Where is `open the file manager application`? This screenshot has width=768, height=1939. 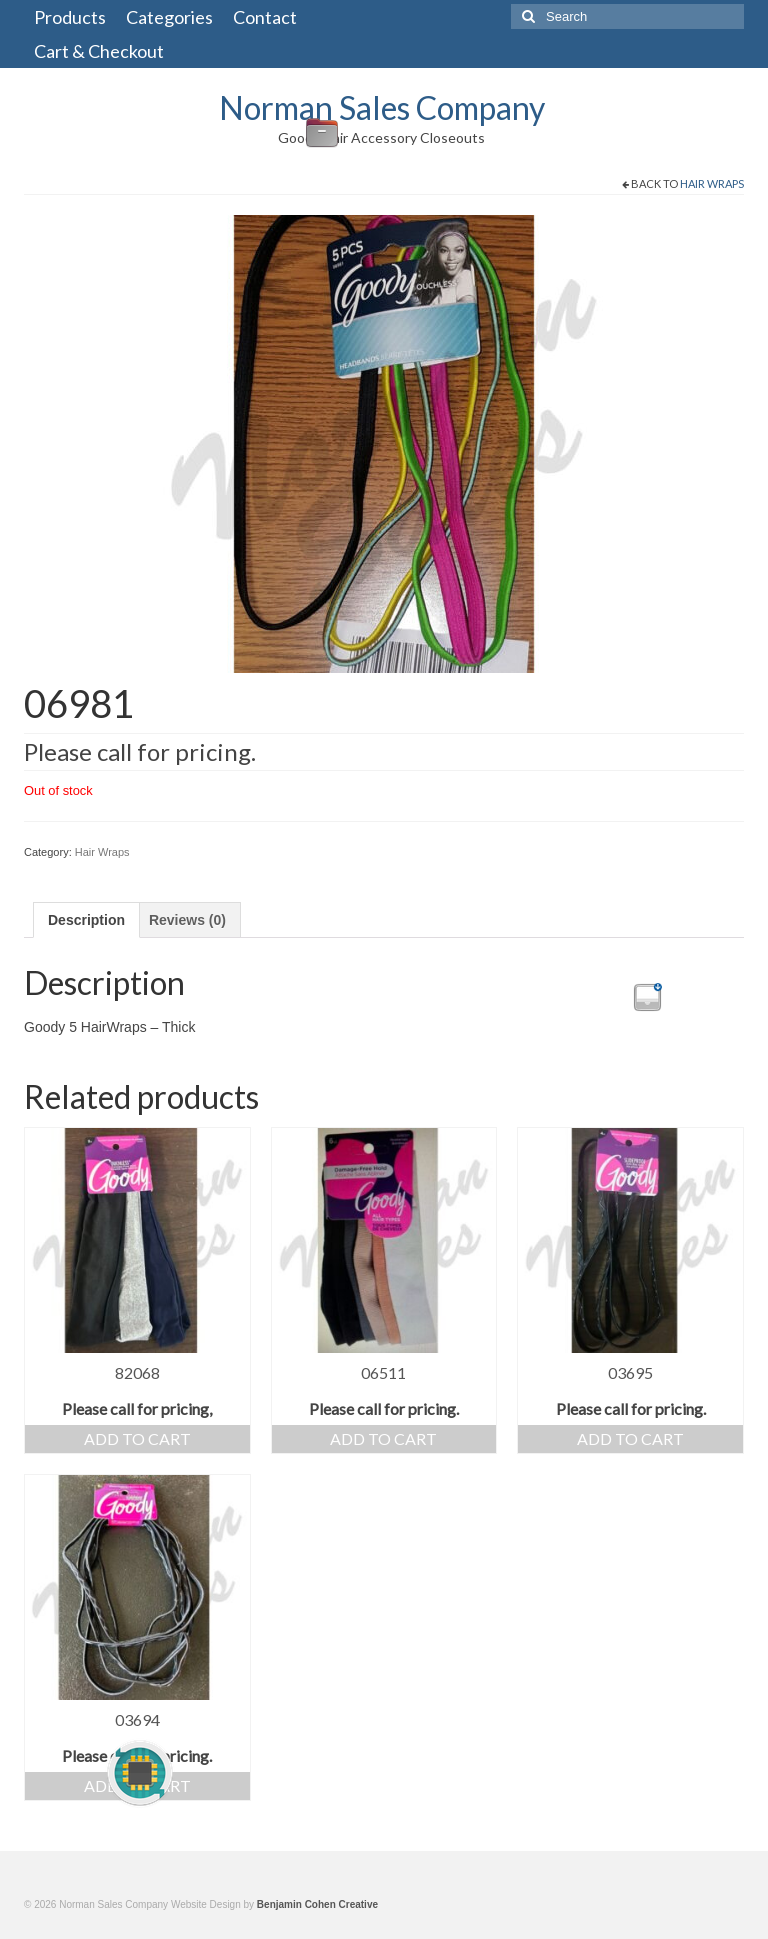
open the file manager application is located at coordinates (322, 132).